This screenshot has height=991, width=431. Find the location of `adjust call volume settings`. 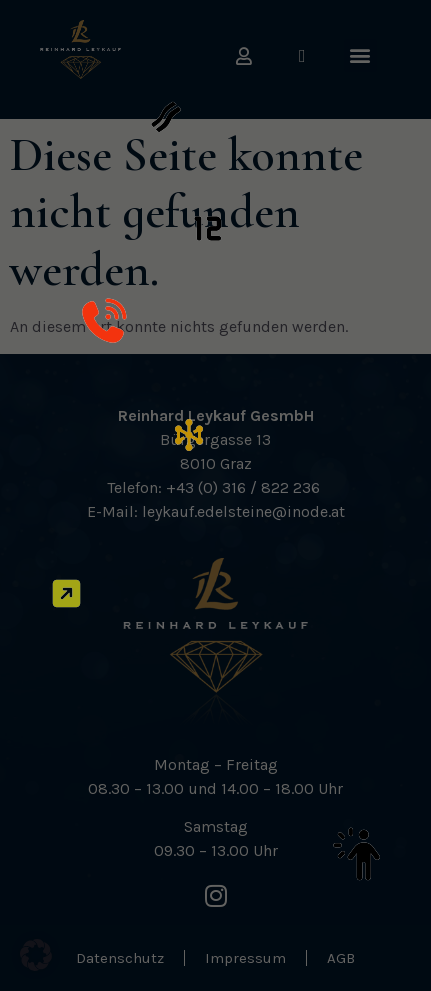

adjust call volume settings is located at coordinates (103, 322).